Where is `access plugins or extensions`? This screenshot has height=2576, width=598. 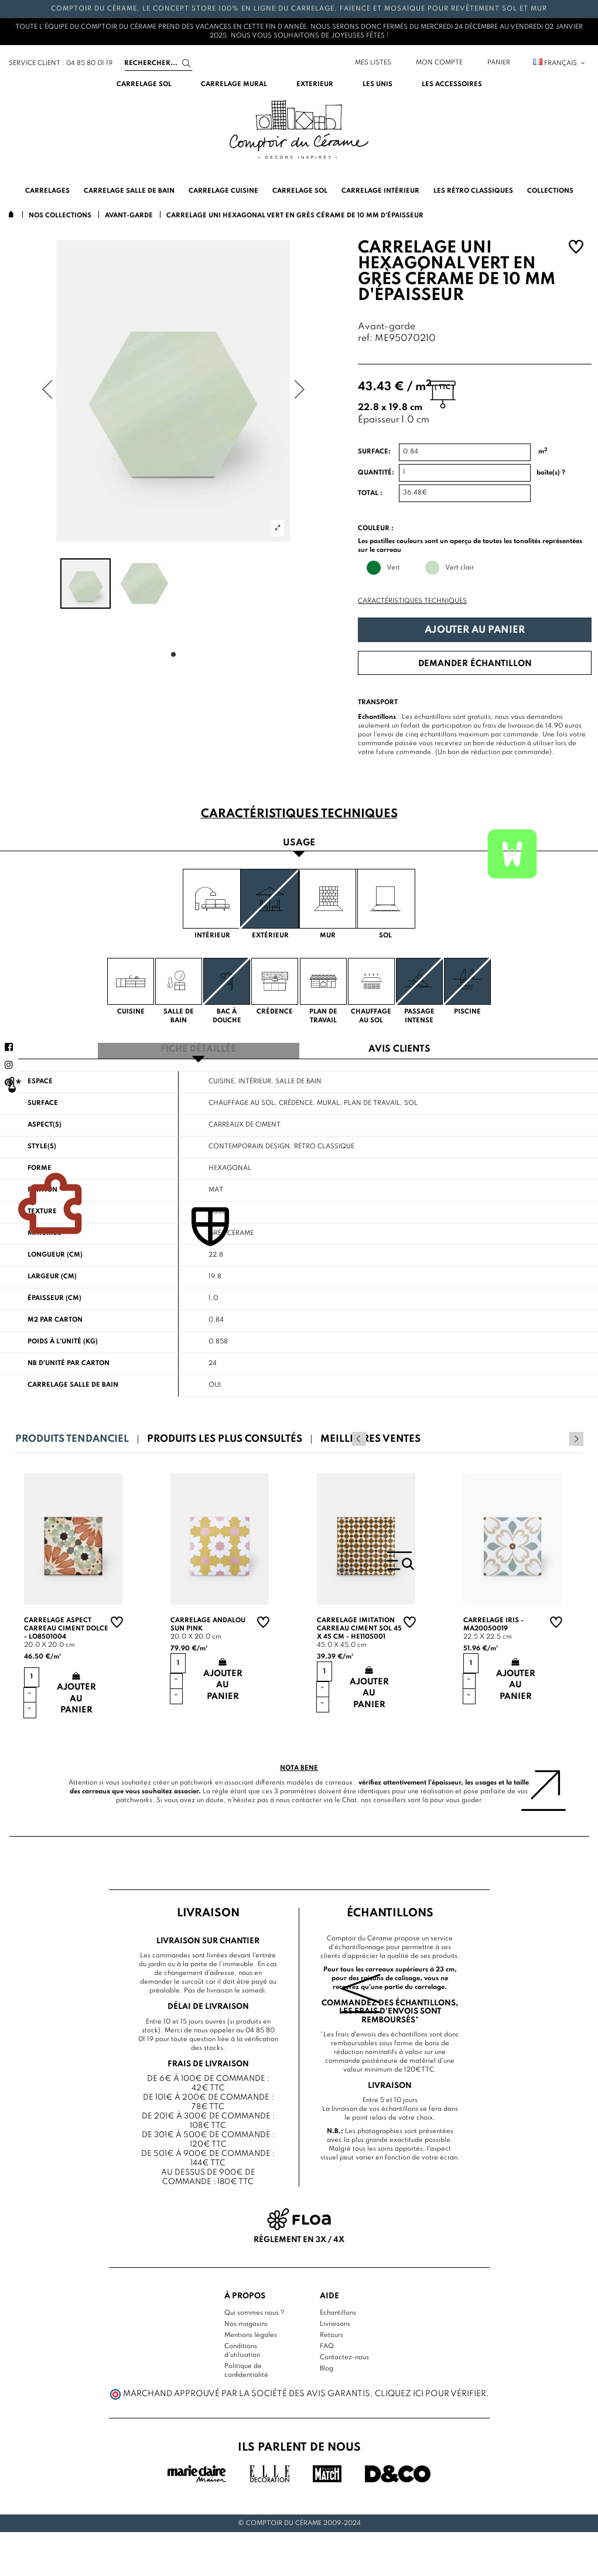 access plugins or extensions is located at coordinates (53, 1206).